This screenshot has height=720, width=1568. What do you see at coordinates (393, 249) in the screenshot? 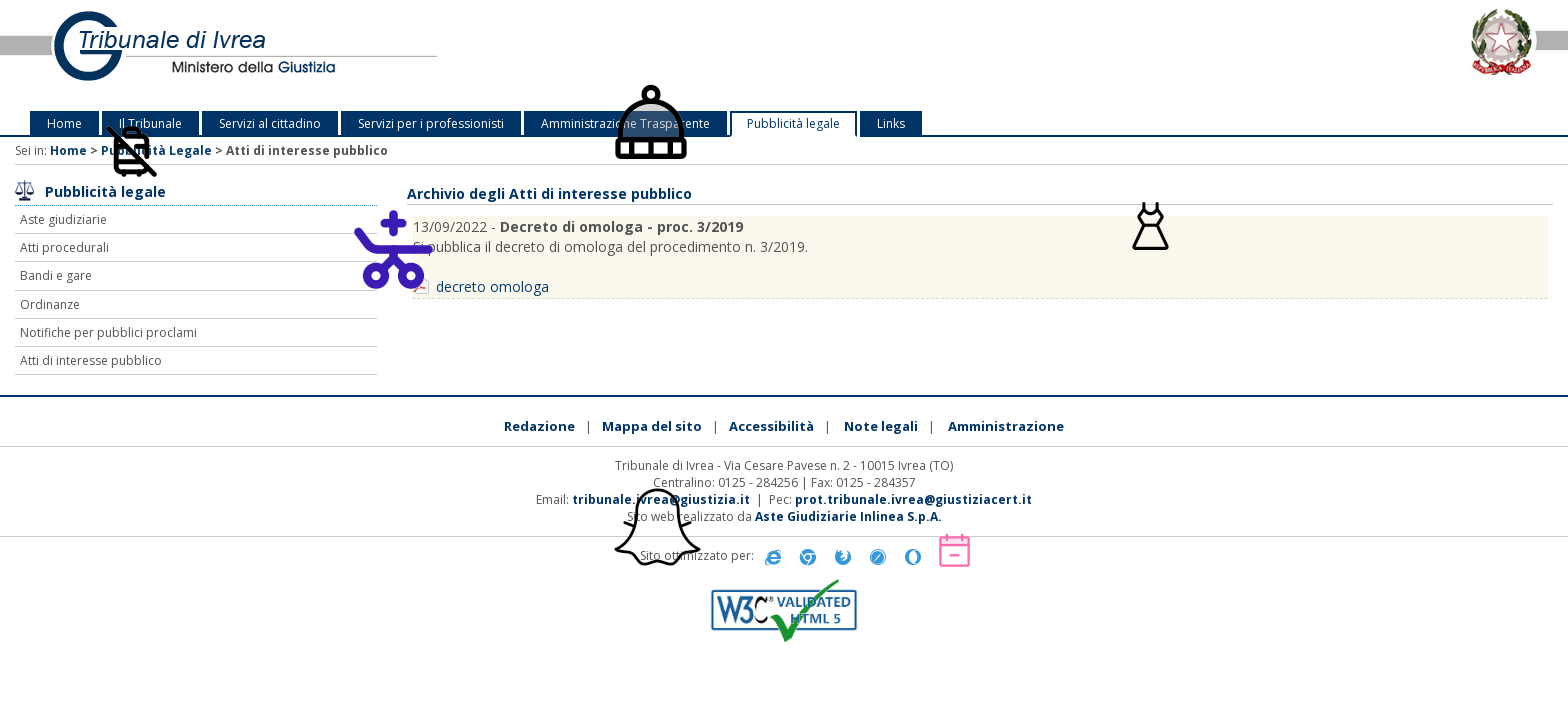
I see `access emergency medical bed availability` at bounding box center [393, 249].